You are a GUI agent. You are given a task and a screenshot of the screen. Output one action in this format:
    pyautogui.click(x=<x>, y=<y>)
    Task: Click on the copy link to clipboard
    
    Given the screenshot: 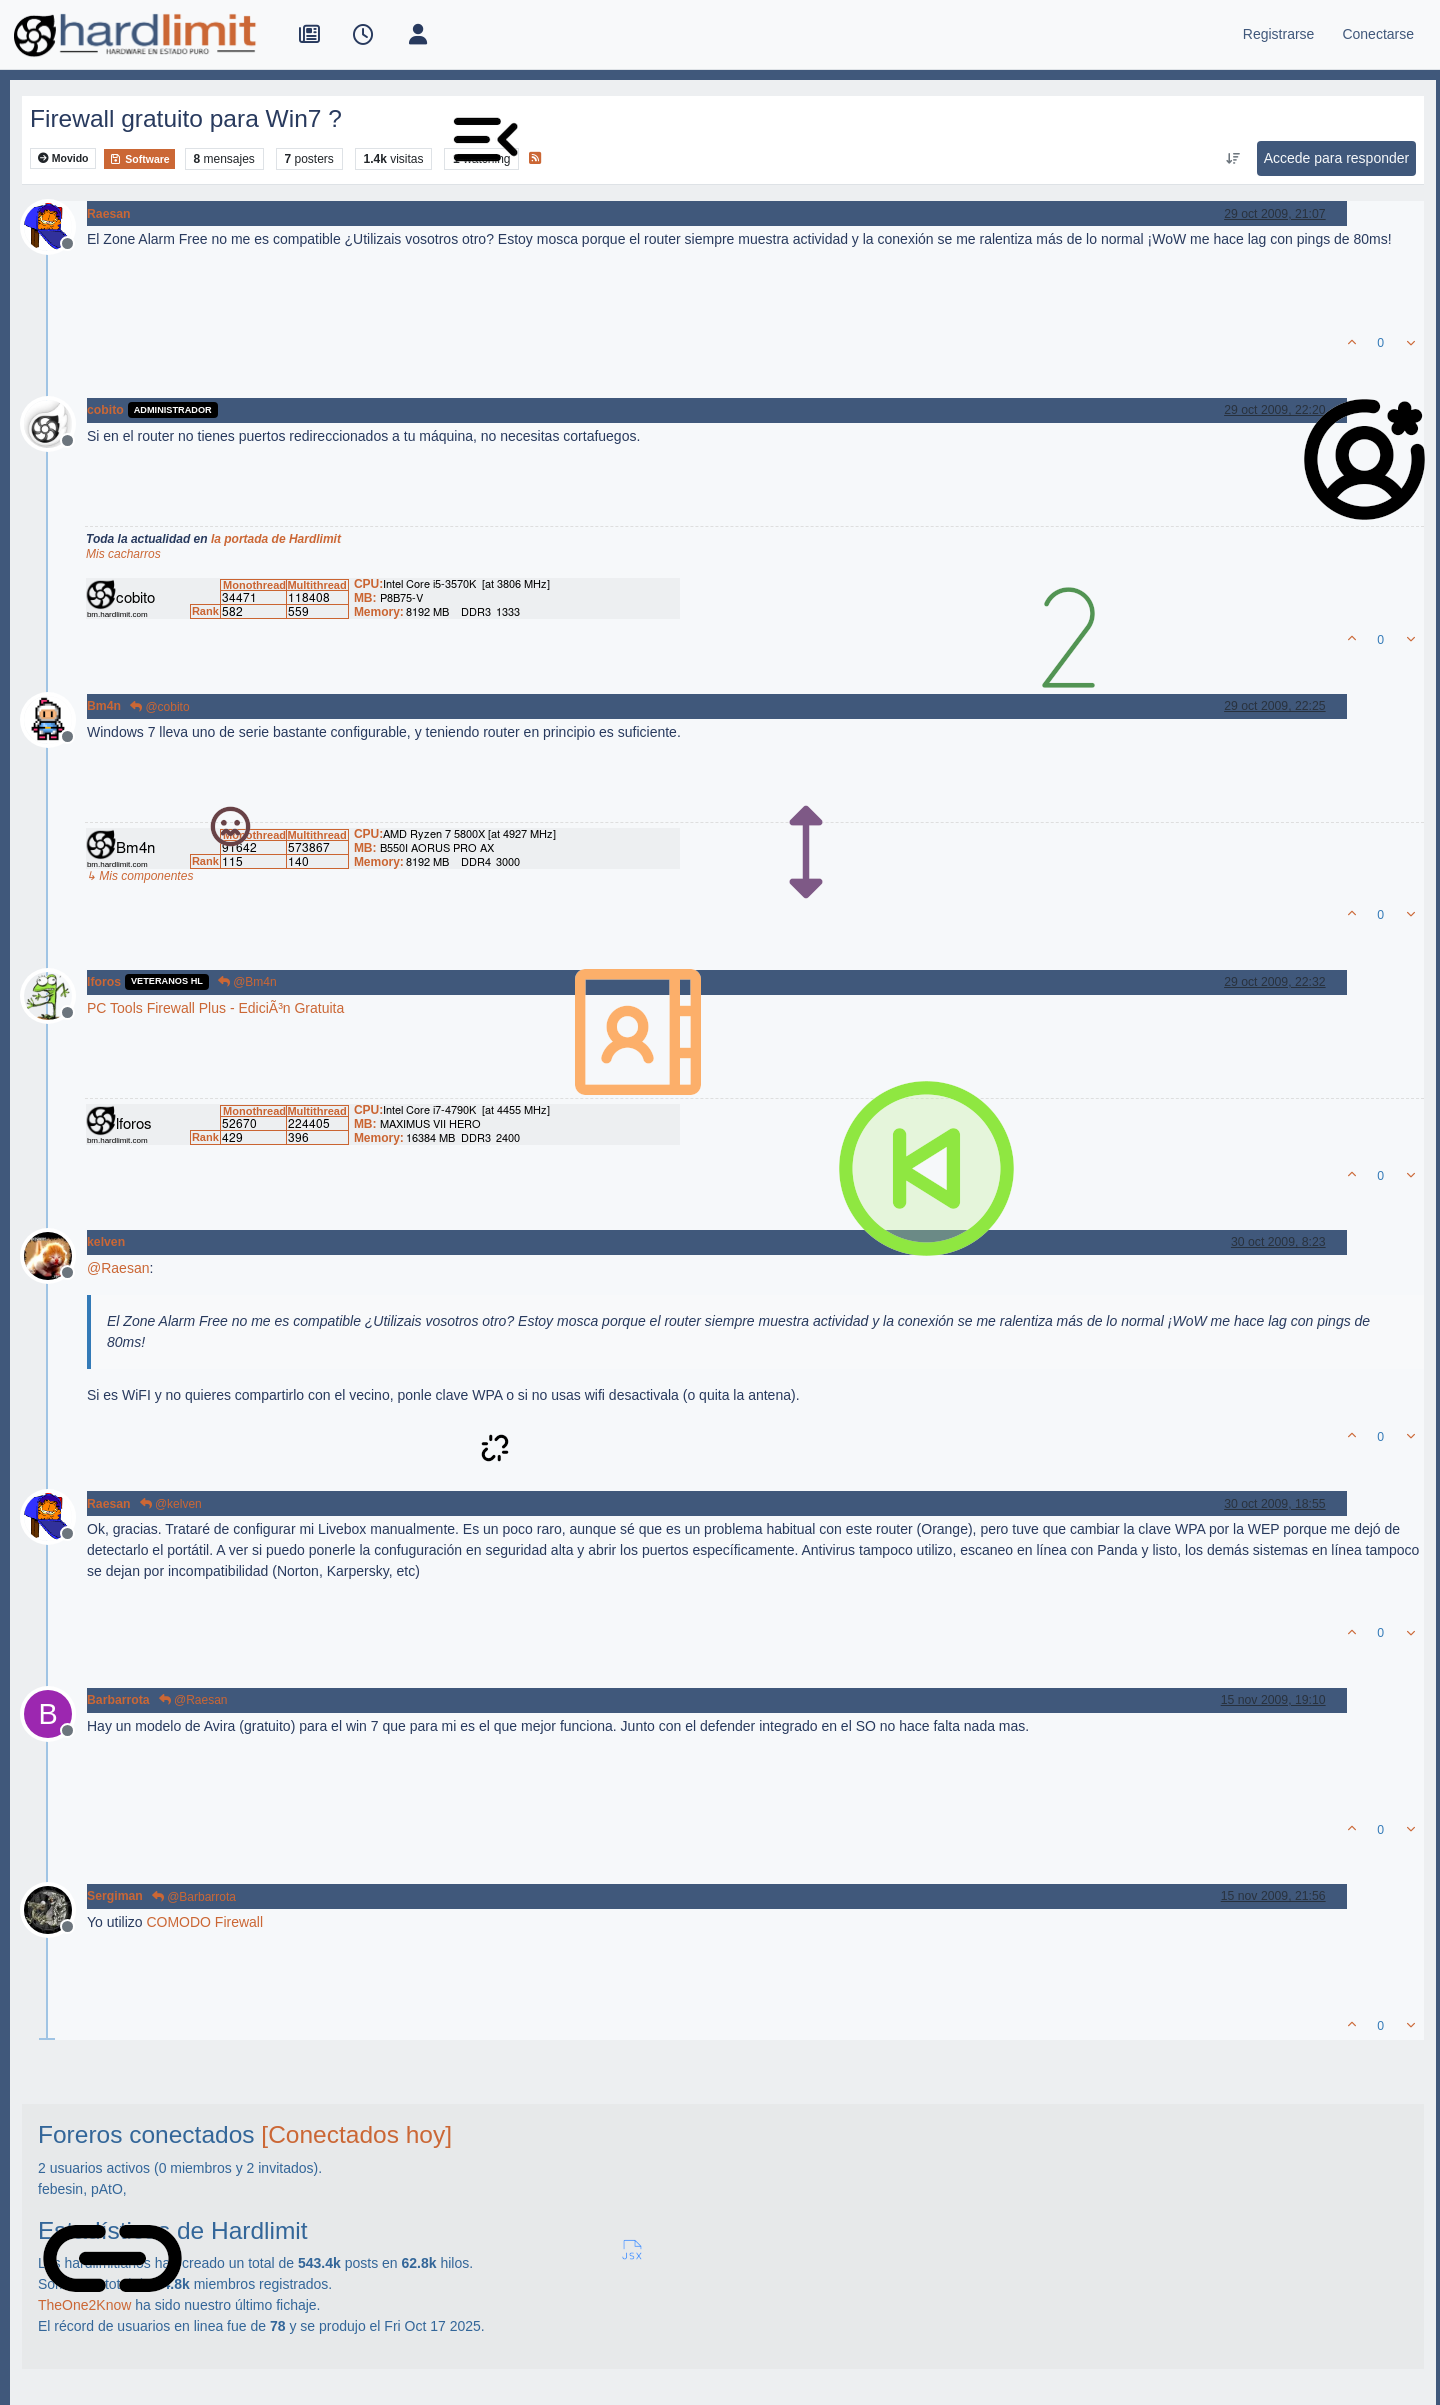 What is the action you would take?
    pyautogui.click(x=112, y=2258)
    